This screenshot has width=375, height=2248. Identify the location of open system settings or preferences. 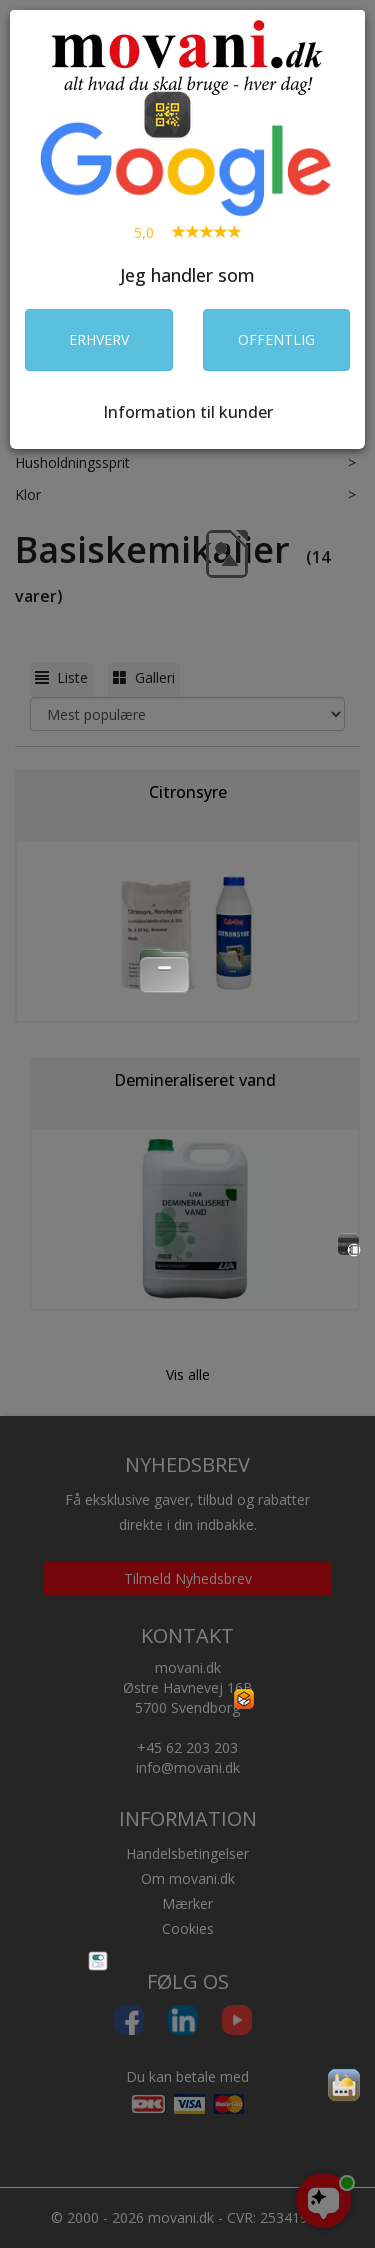
(98, 1961).